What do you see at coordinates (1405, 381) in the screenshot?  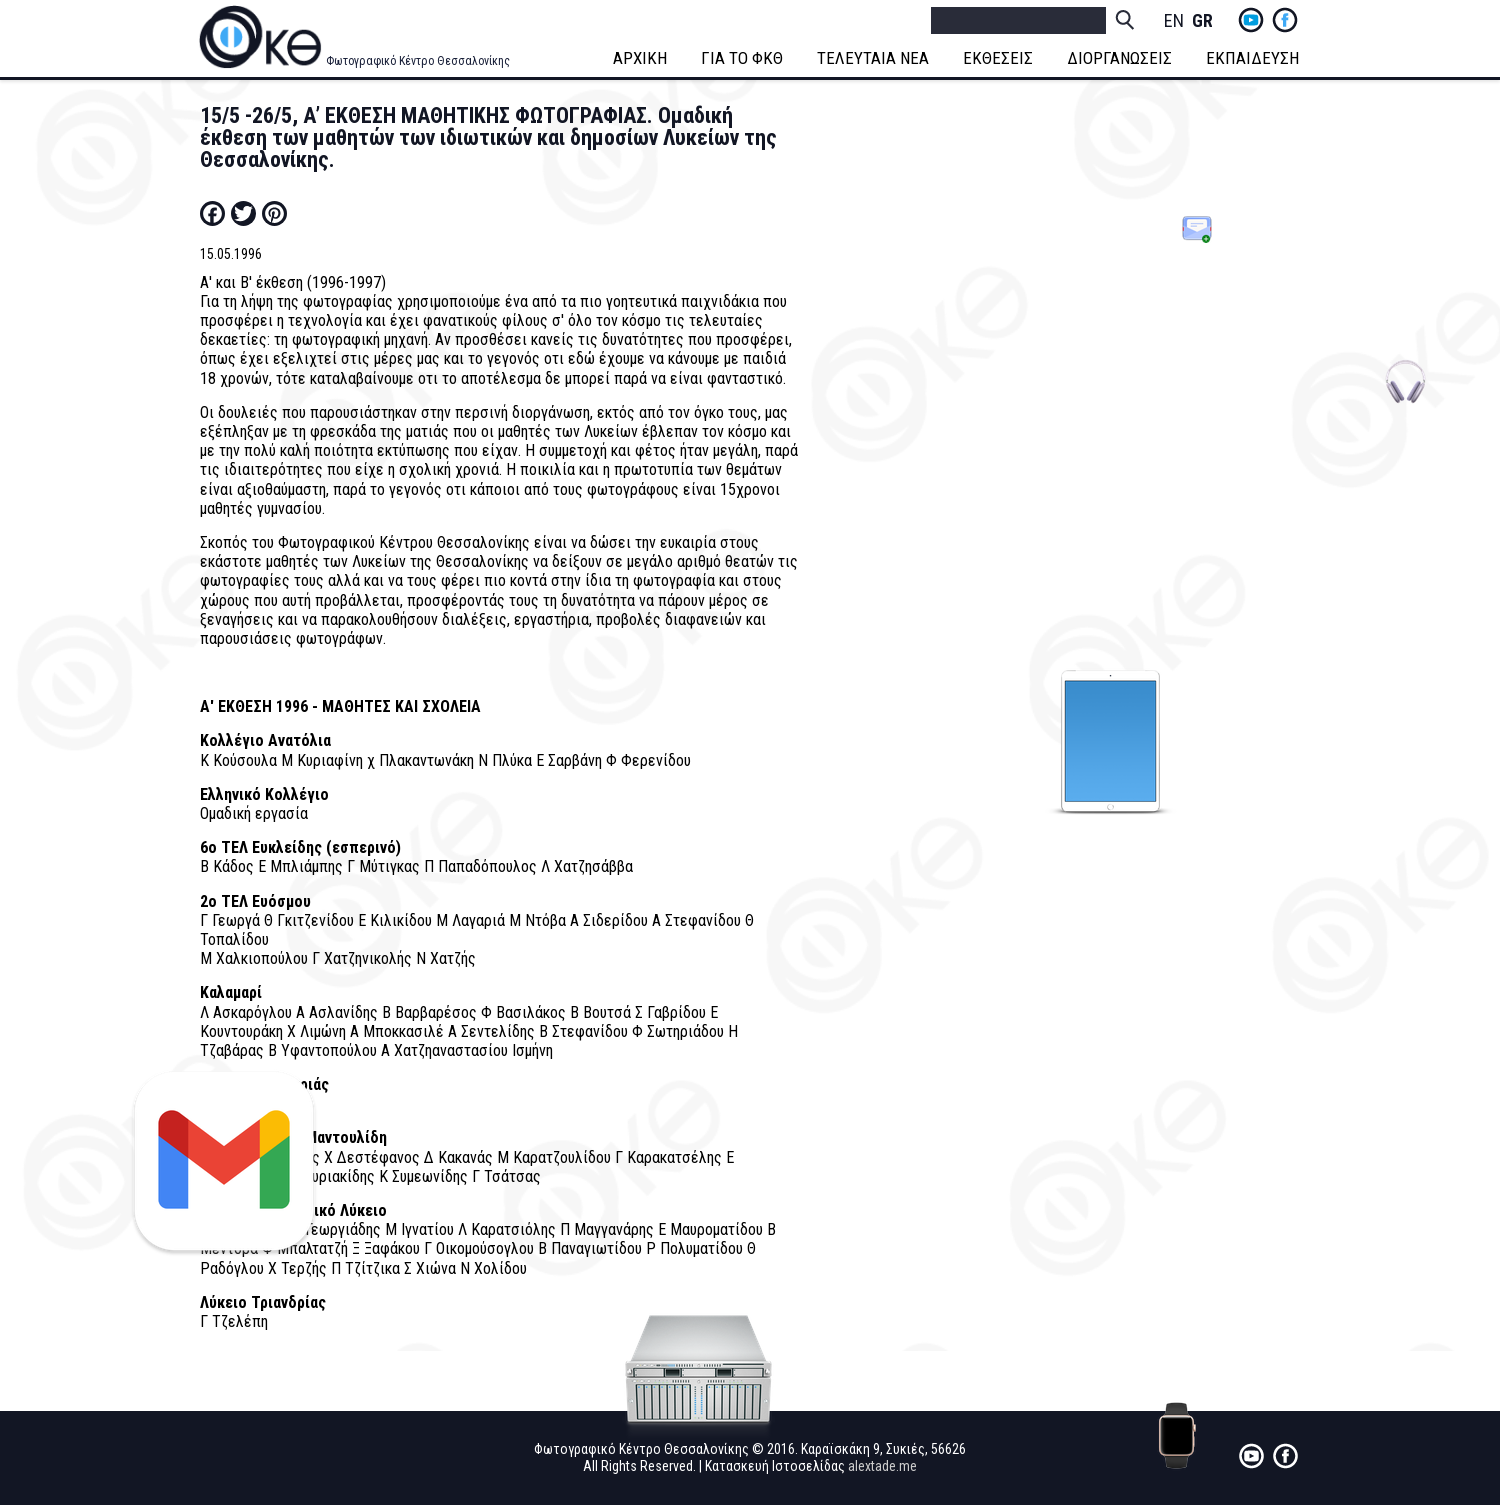 I see `indicates connected bluetooth headphones` at bounding box center [1405, 381].